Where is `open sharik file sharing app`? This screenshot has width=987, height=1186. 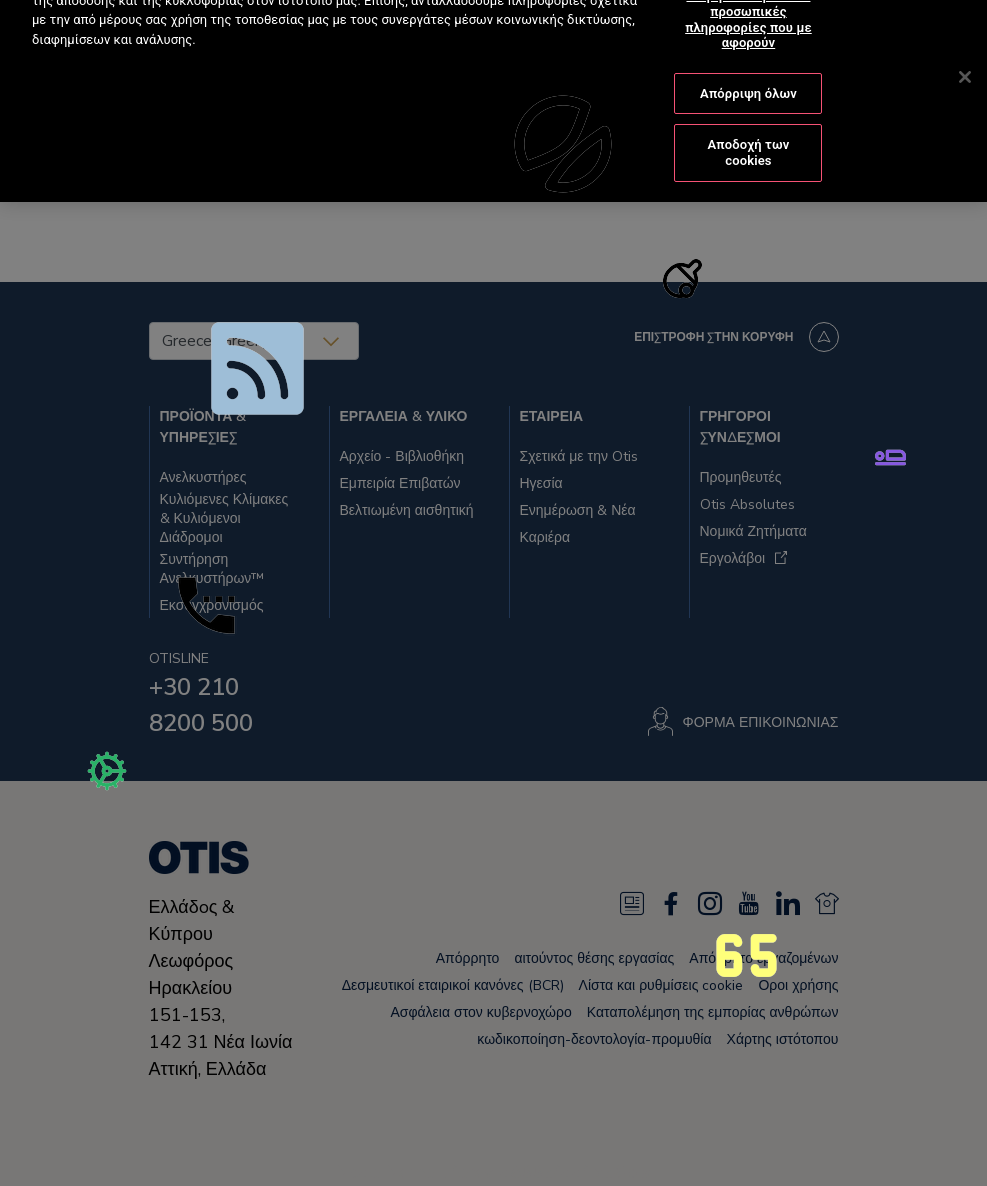 open sharik file sharing app is located at coordinates (563, 144).